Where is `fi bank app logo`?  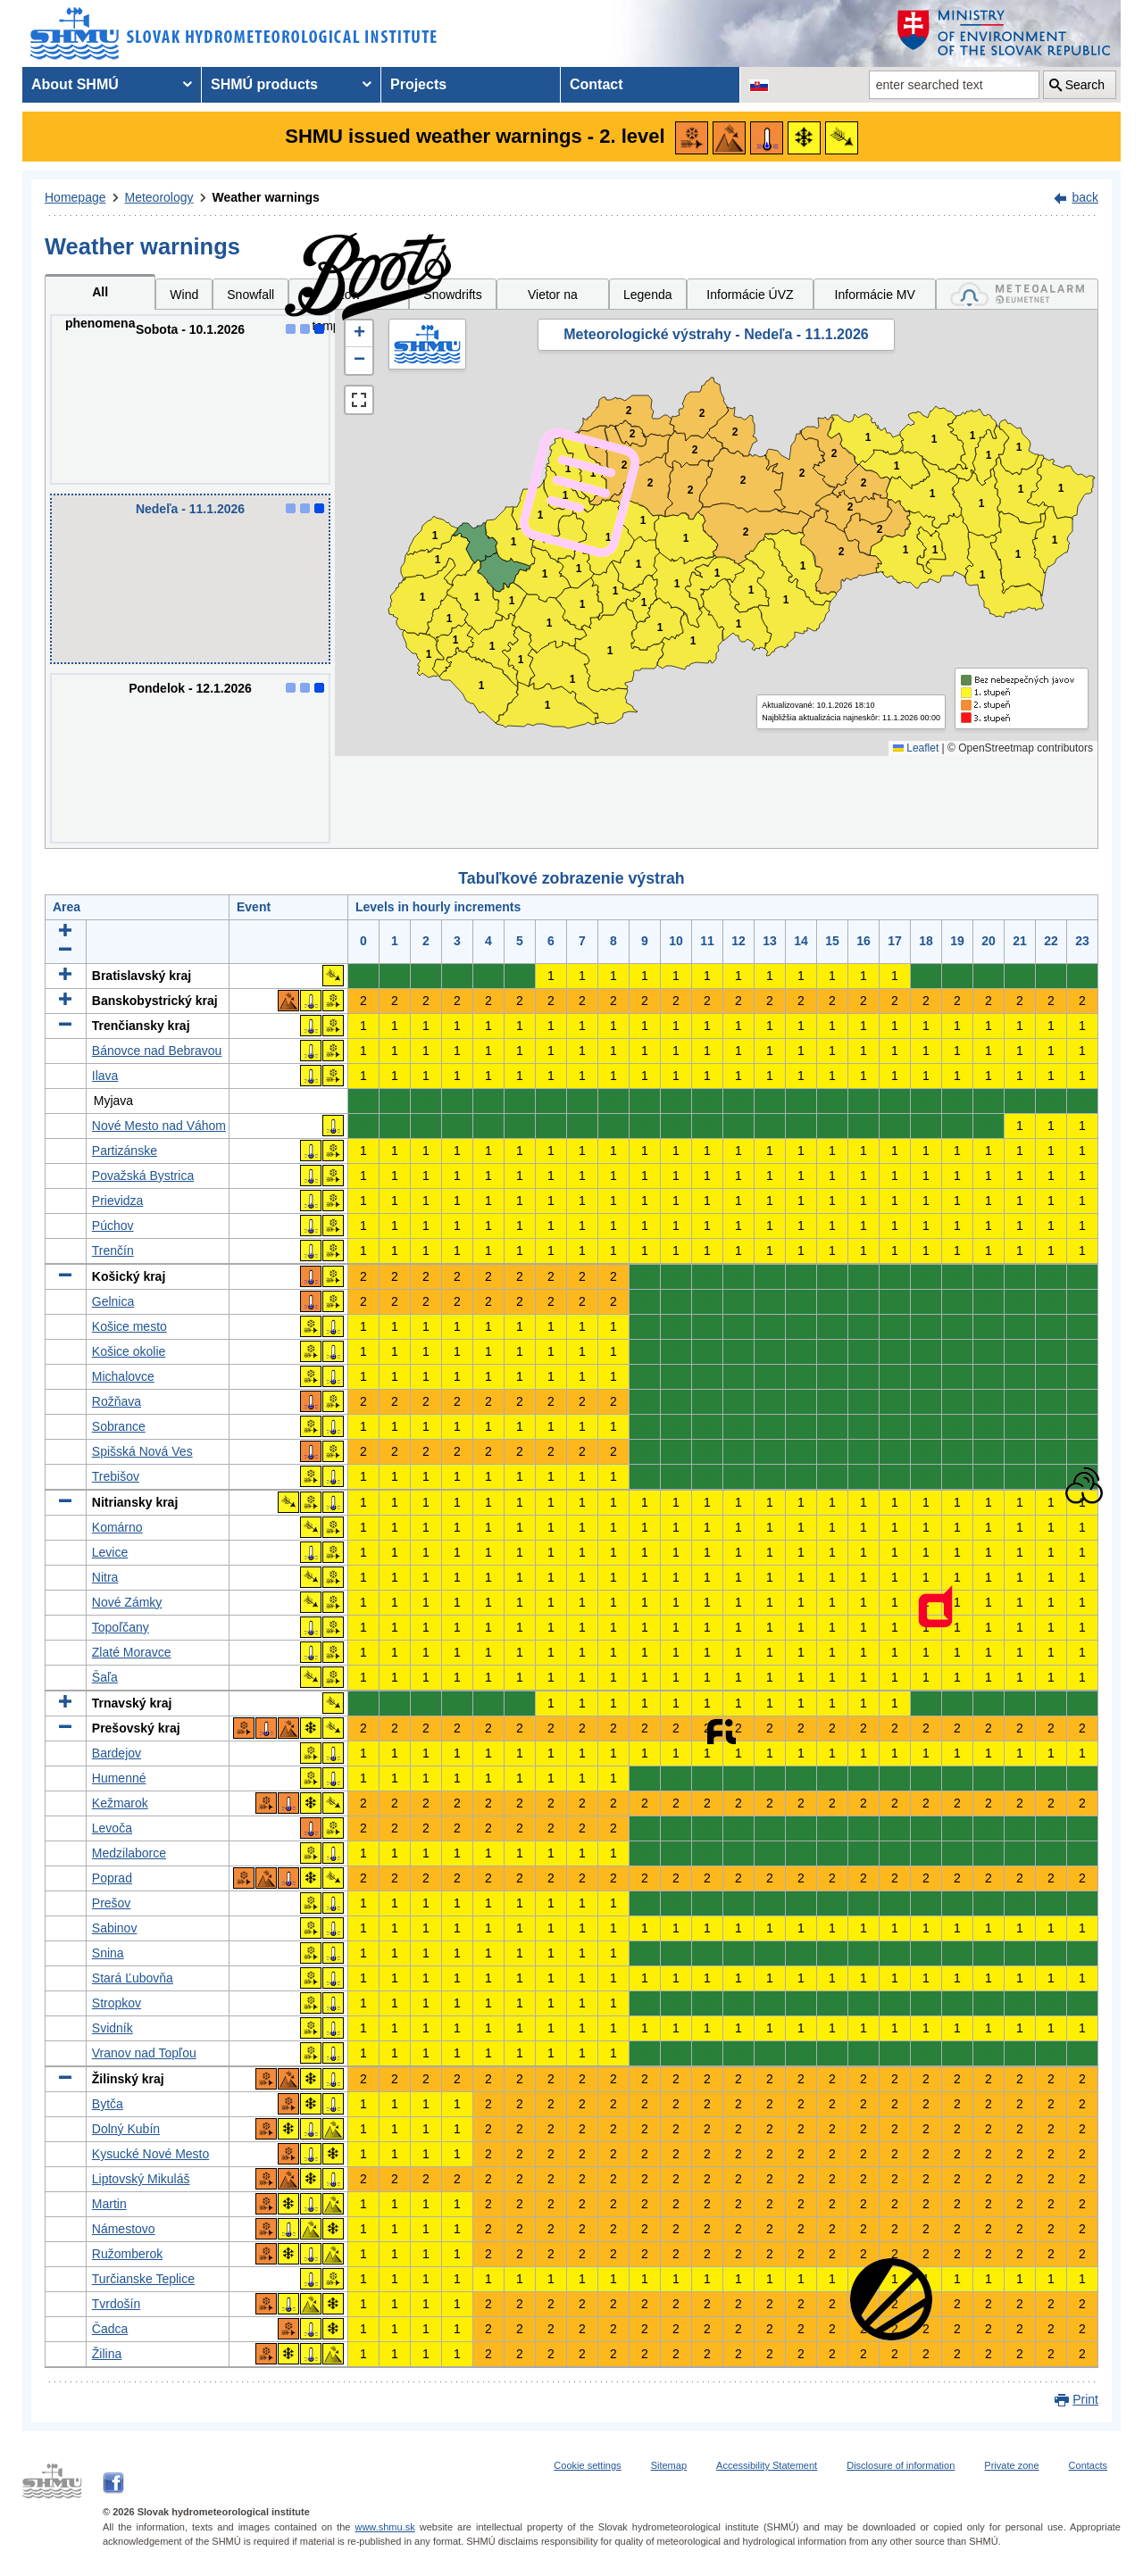
fi bank app logo is located at coordinates (722, 1732).